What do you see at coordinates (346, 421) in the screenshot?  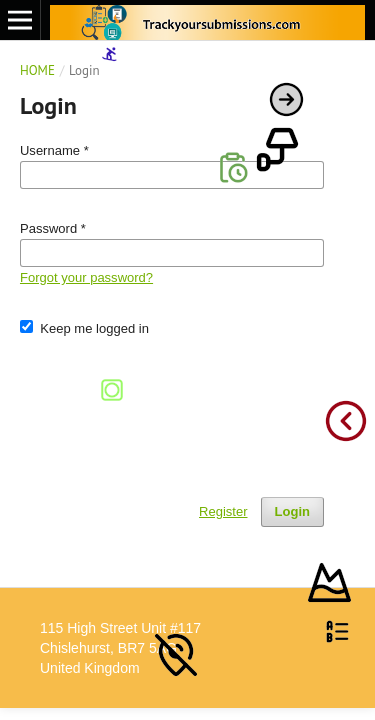 I see `go back to the previous screen` at bounding box center [346, 421].